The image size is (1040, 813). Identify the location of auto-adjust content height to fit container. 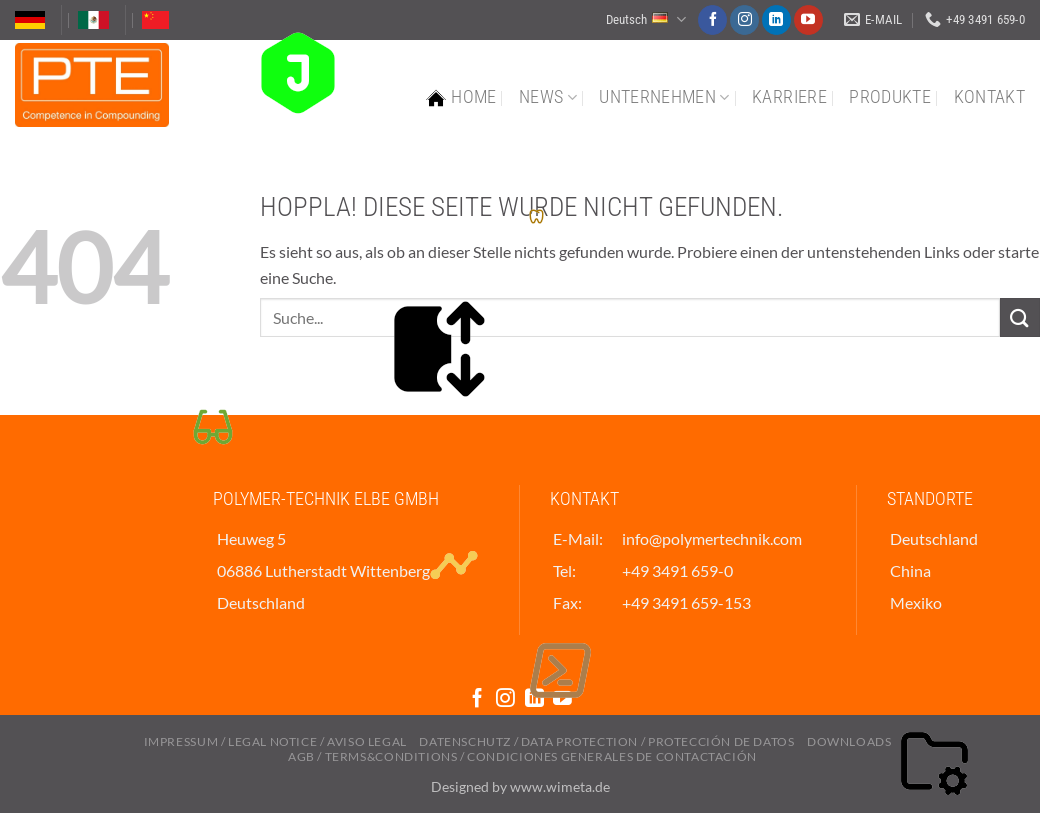
(437, 349).